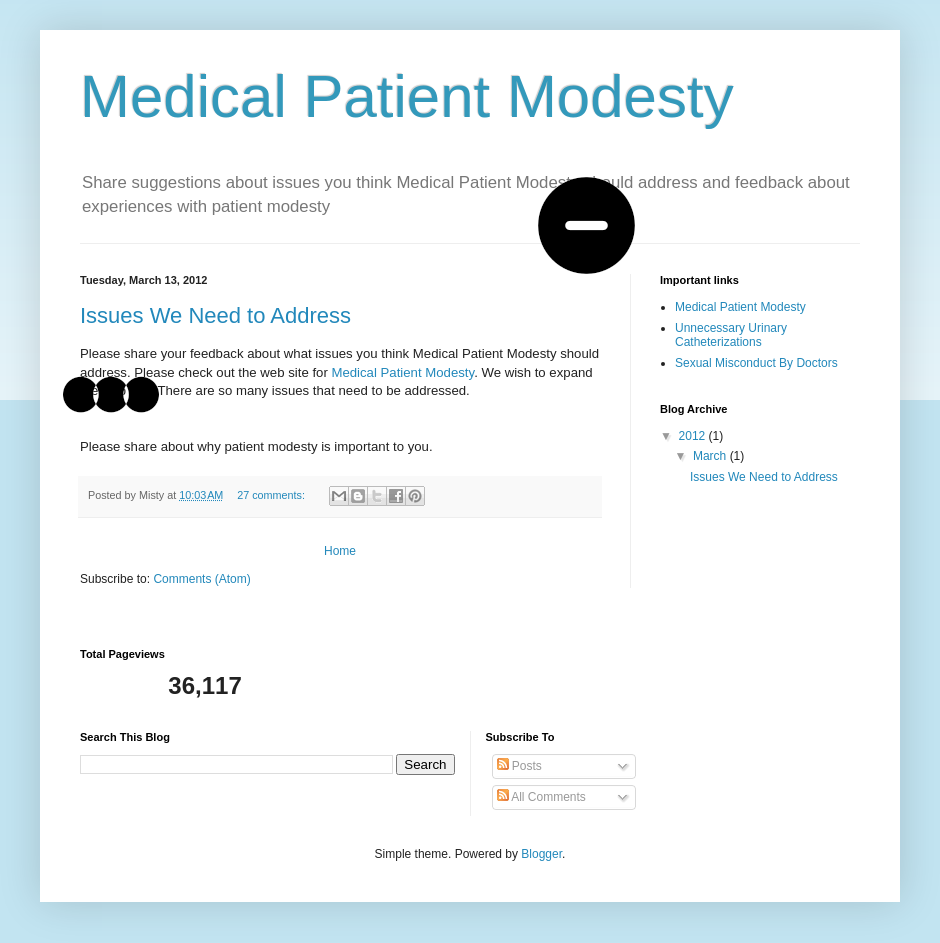 Image resolution: width=940 pixels, height=943 pixels. What do you see at coordinates (111, 396) in the screenshot?
I see `open letterboxd app` at bounding box center [111, 396].